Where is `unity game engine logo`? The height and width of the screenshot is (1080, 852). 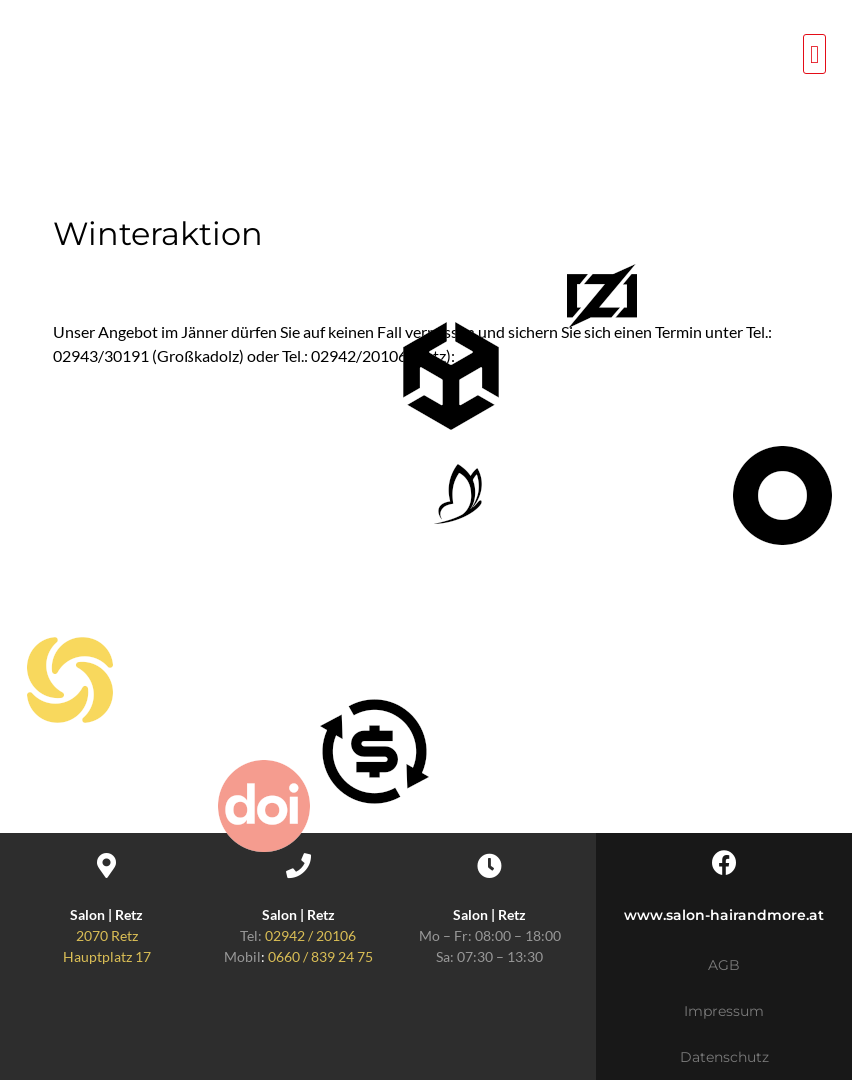
unity game engine logo is located at coordinates (451, 376).